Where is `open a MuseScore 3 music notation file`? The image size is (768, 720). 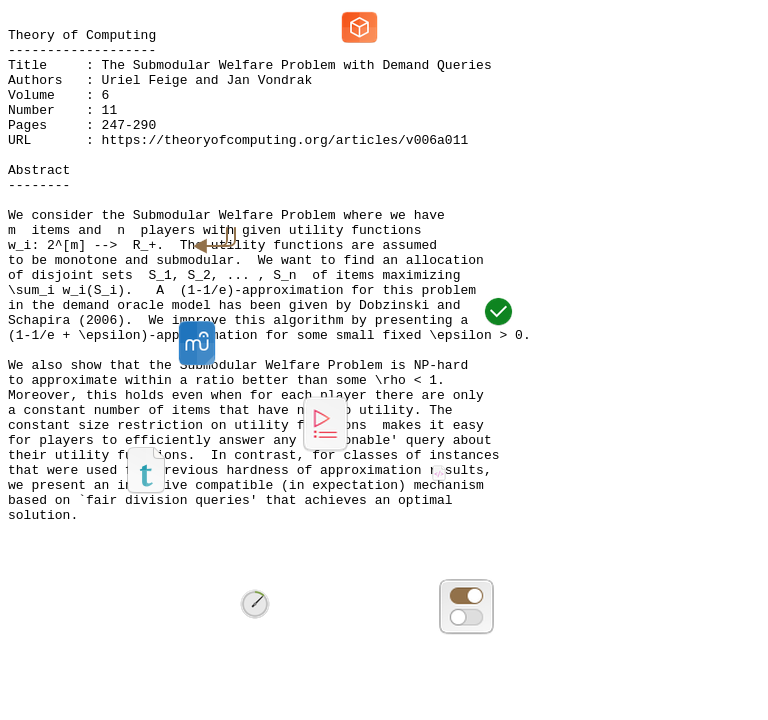
open a MuseScore 3 music notation file is located at coordinates (197, 343).